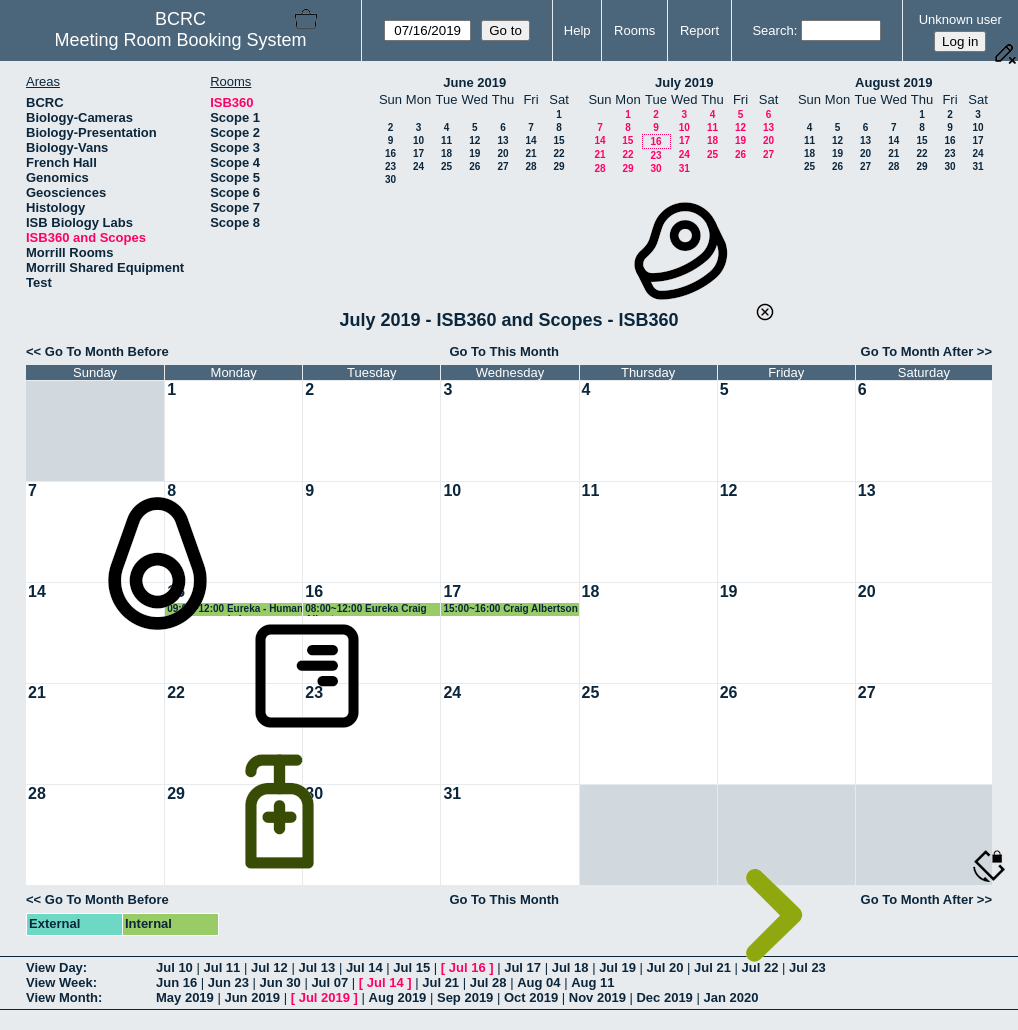 The width and height of the screenshot is (1018, 1030). Describe the element at coordinates (307, 676) in the screenshot. I see `align content to the top-right corner` at that location.